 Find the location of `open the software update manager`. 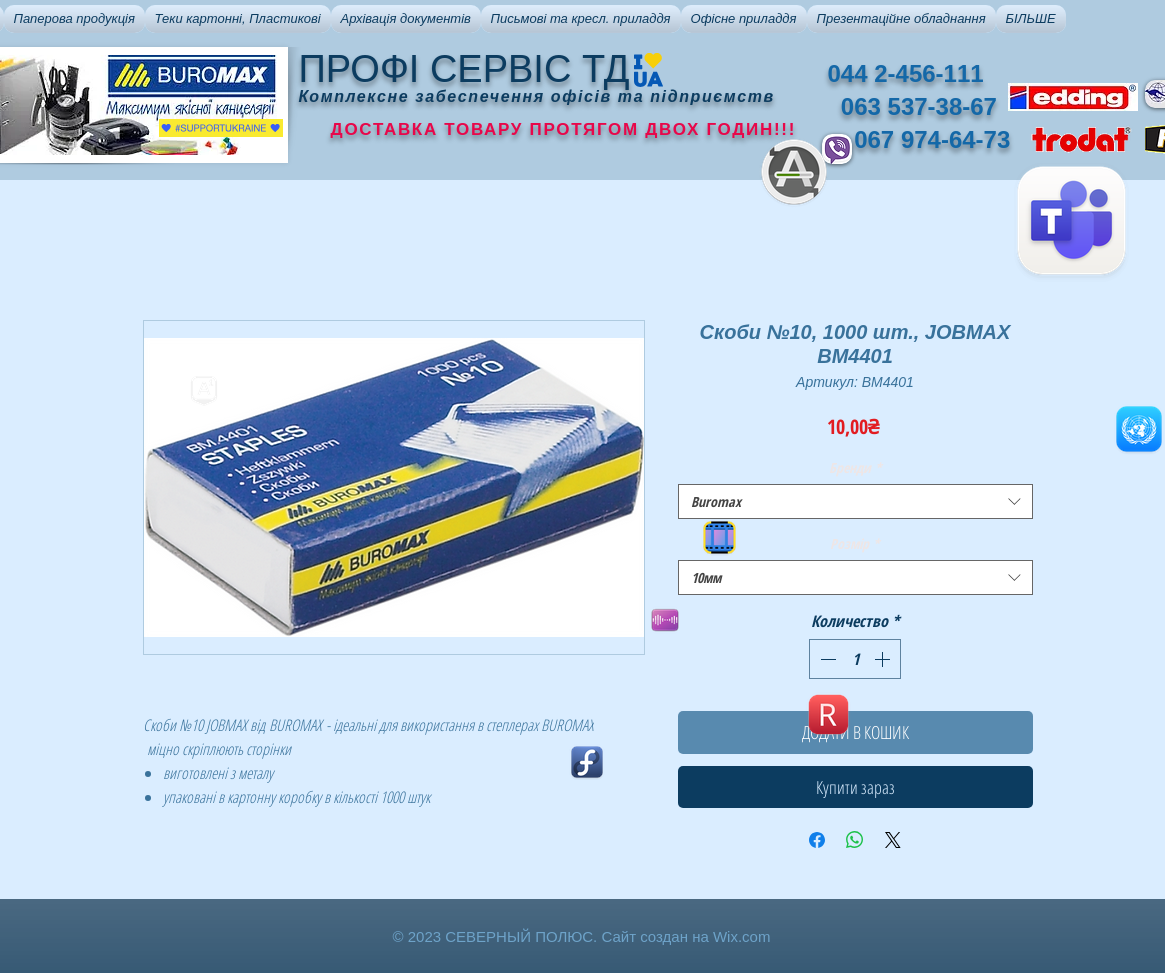

open the software update manager is located at coordinates (794, 172).